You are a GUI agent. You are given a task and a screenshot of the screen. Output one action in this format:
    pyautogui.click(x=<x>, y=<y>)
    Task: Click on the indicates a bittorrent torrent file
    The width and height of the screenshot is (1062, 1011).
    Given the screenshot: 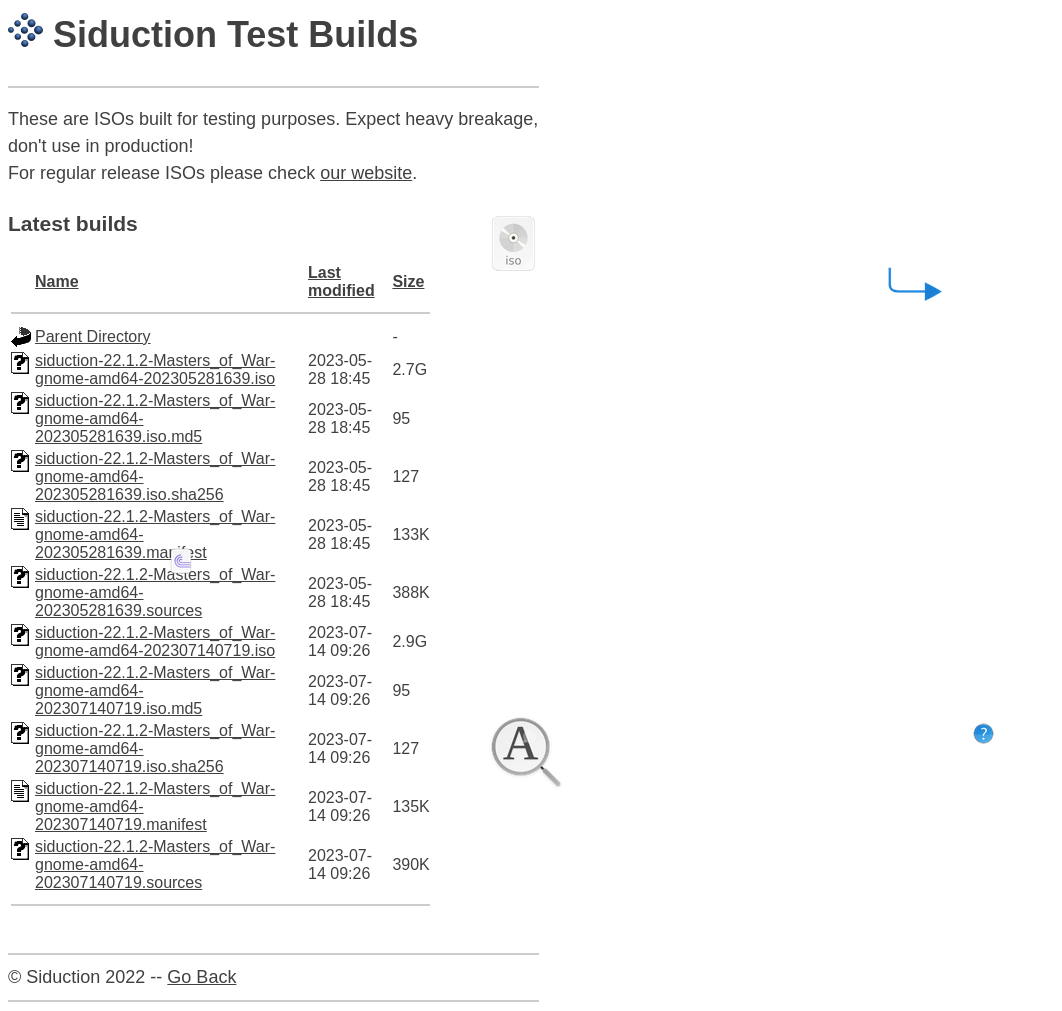 What is the action you would take?
    pyautogui.click(x=181, y=561)
    